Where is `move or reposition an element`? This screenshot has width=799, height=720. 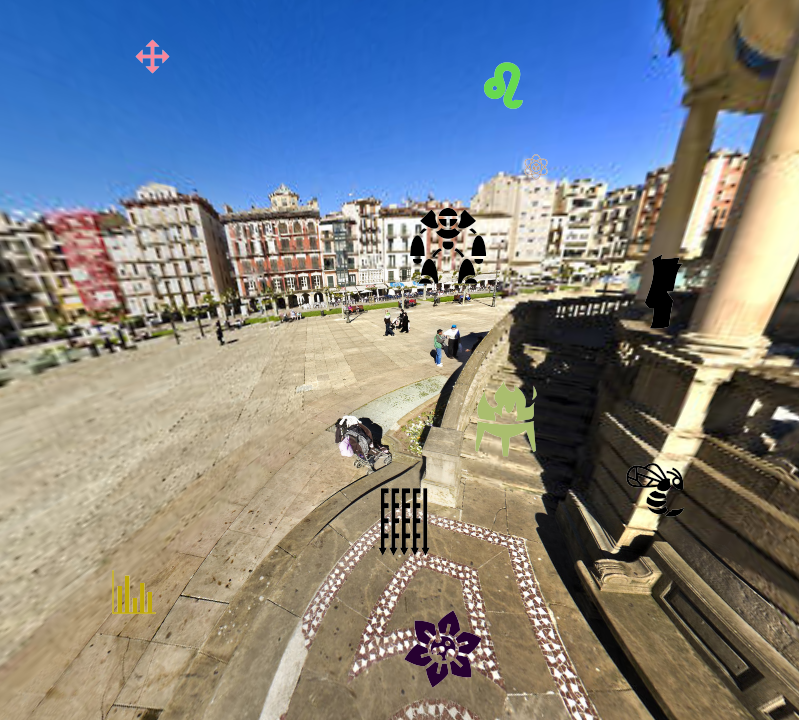 move or reposition an element is located at coordinates (152, 56).